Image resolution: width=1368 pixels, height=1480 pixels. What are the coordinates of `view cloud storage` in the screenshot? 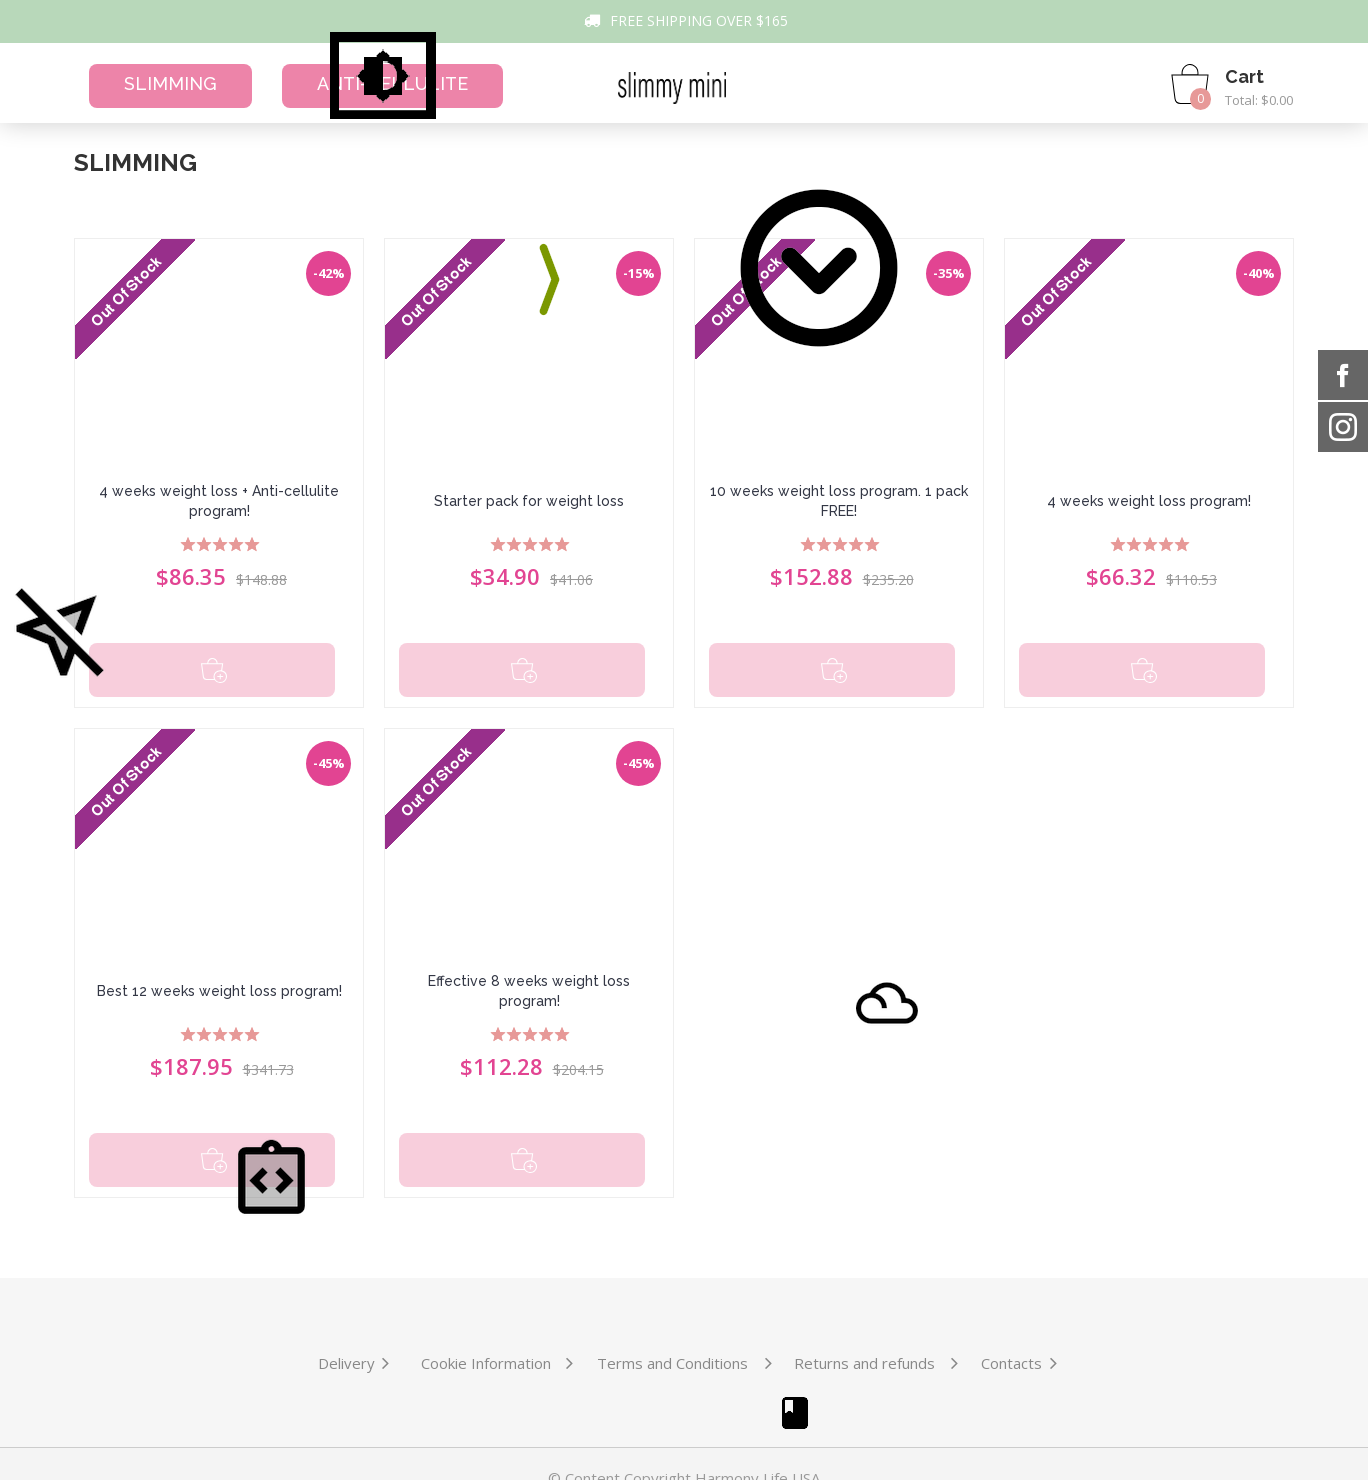 It's located at (887, 1003).